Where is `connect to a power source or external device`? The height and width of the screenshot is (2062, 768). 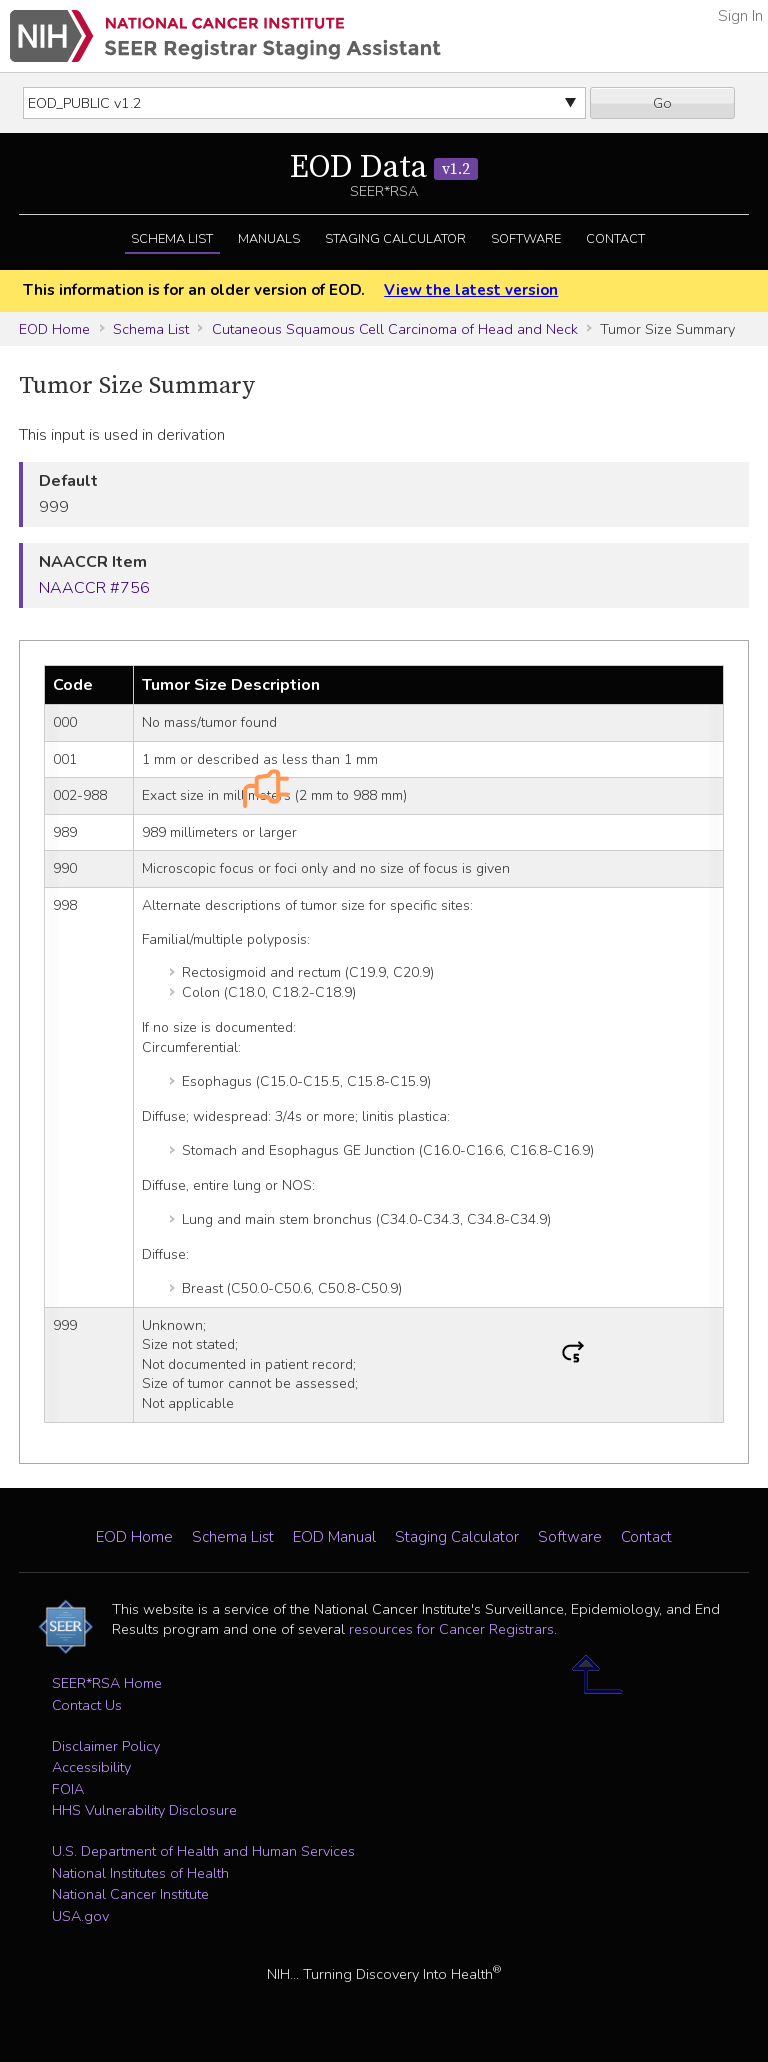
connect to a power source or external device is located at coordinates (266, 788).